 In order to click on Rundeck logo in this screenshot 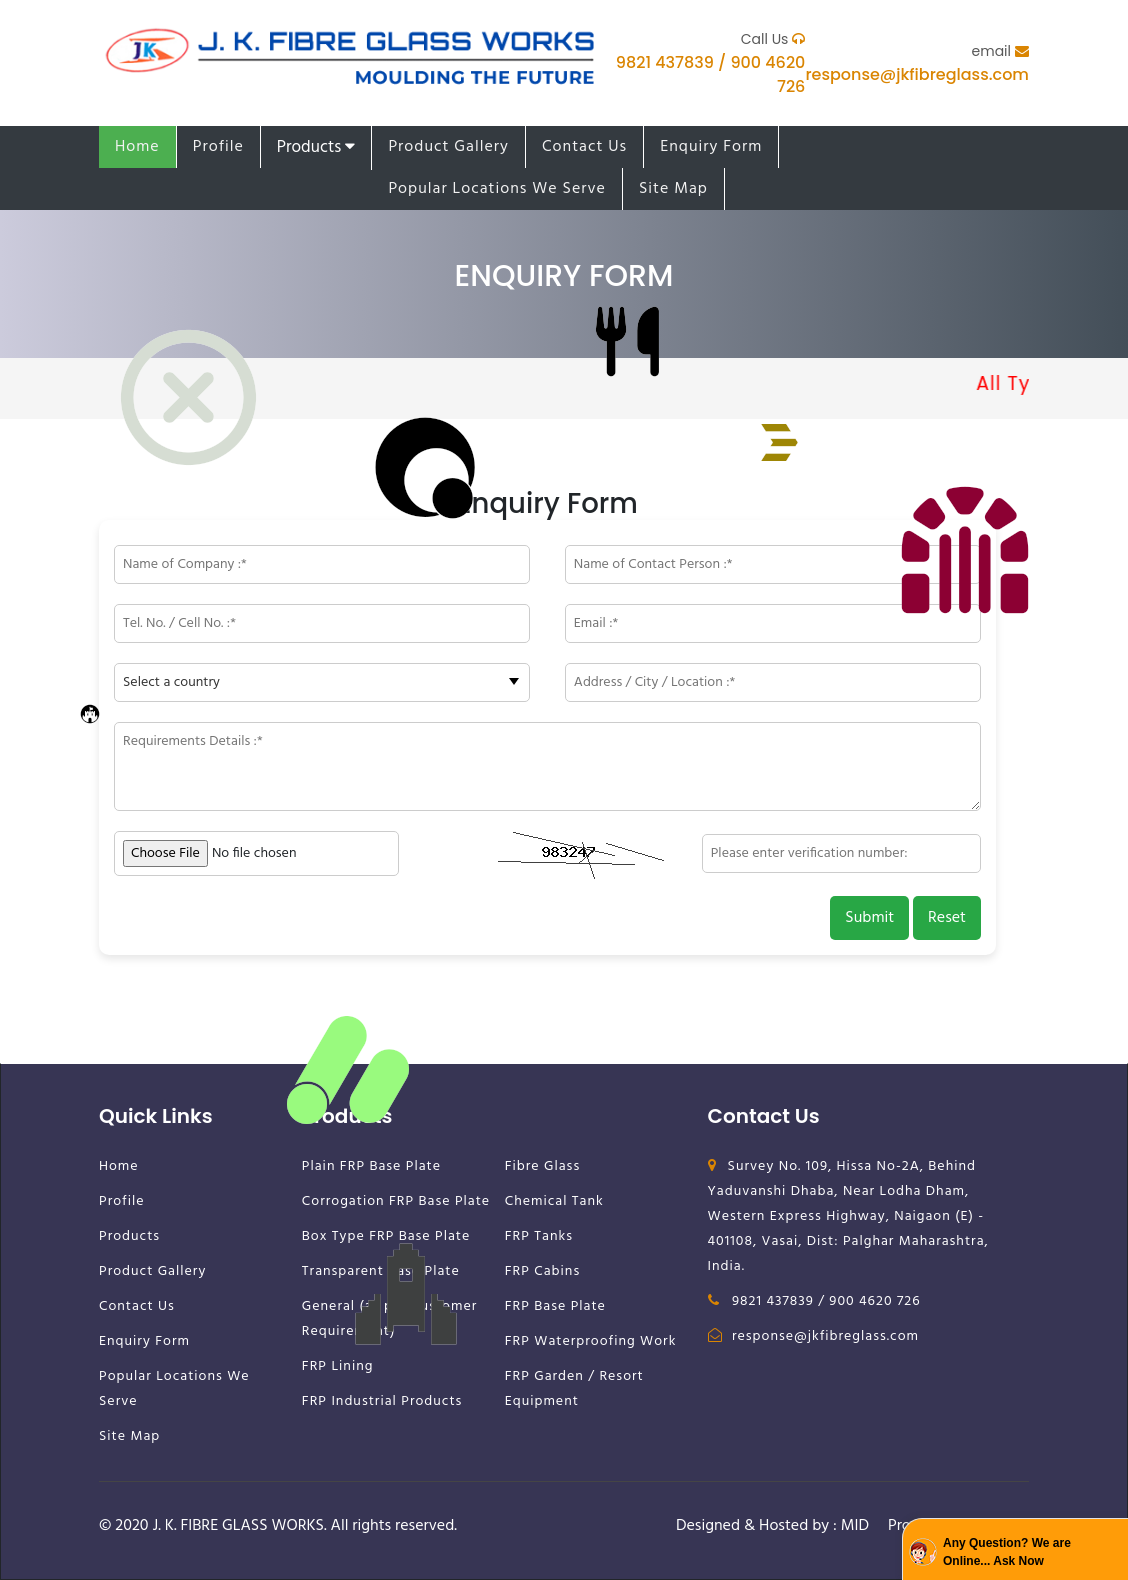, I will do `click(779, 442)`.